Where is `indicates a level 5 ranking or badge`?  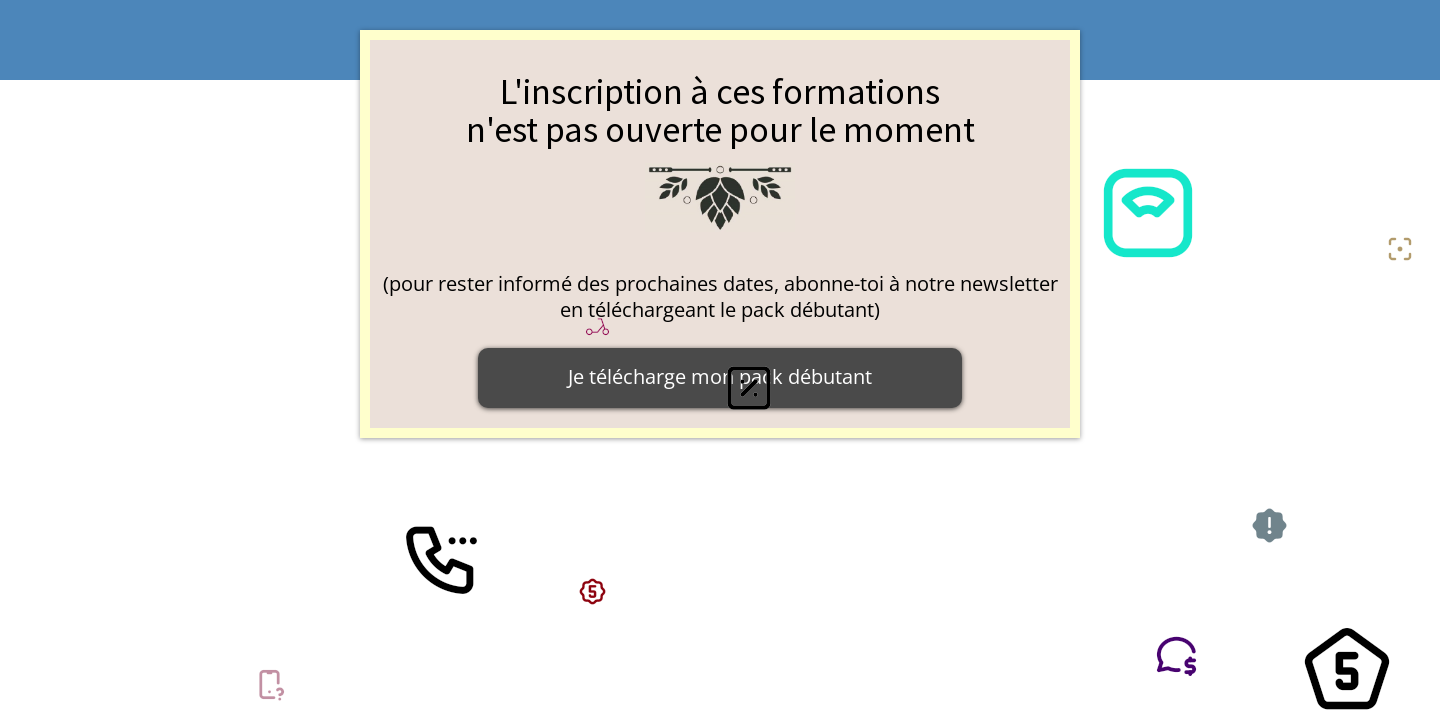 indicates a level 5 ranking or badge is located at coordinates (592, 591).